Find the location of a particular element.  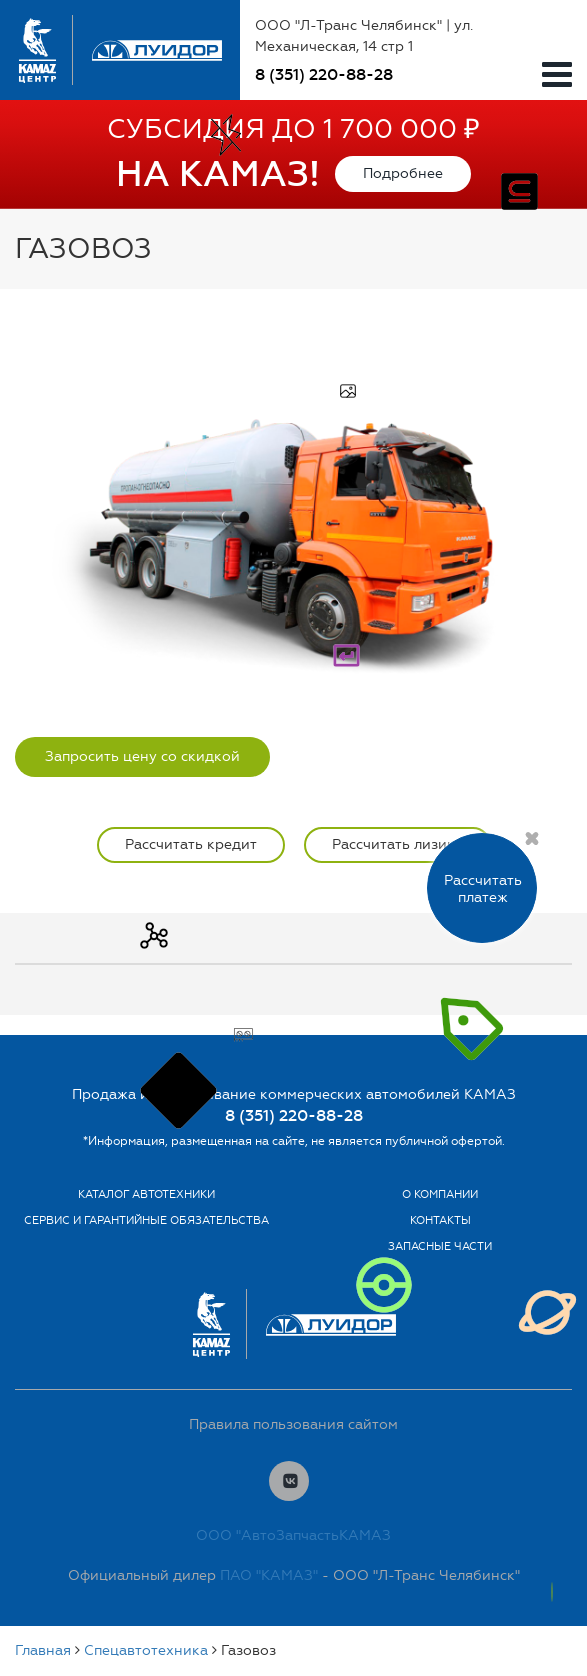

view network graph or connections is located at coordinates (154, 936).